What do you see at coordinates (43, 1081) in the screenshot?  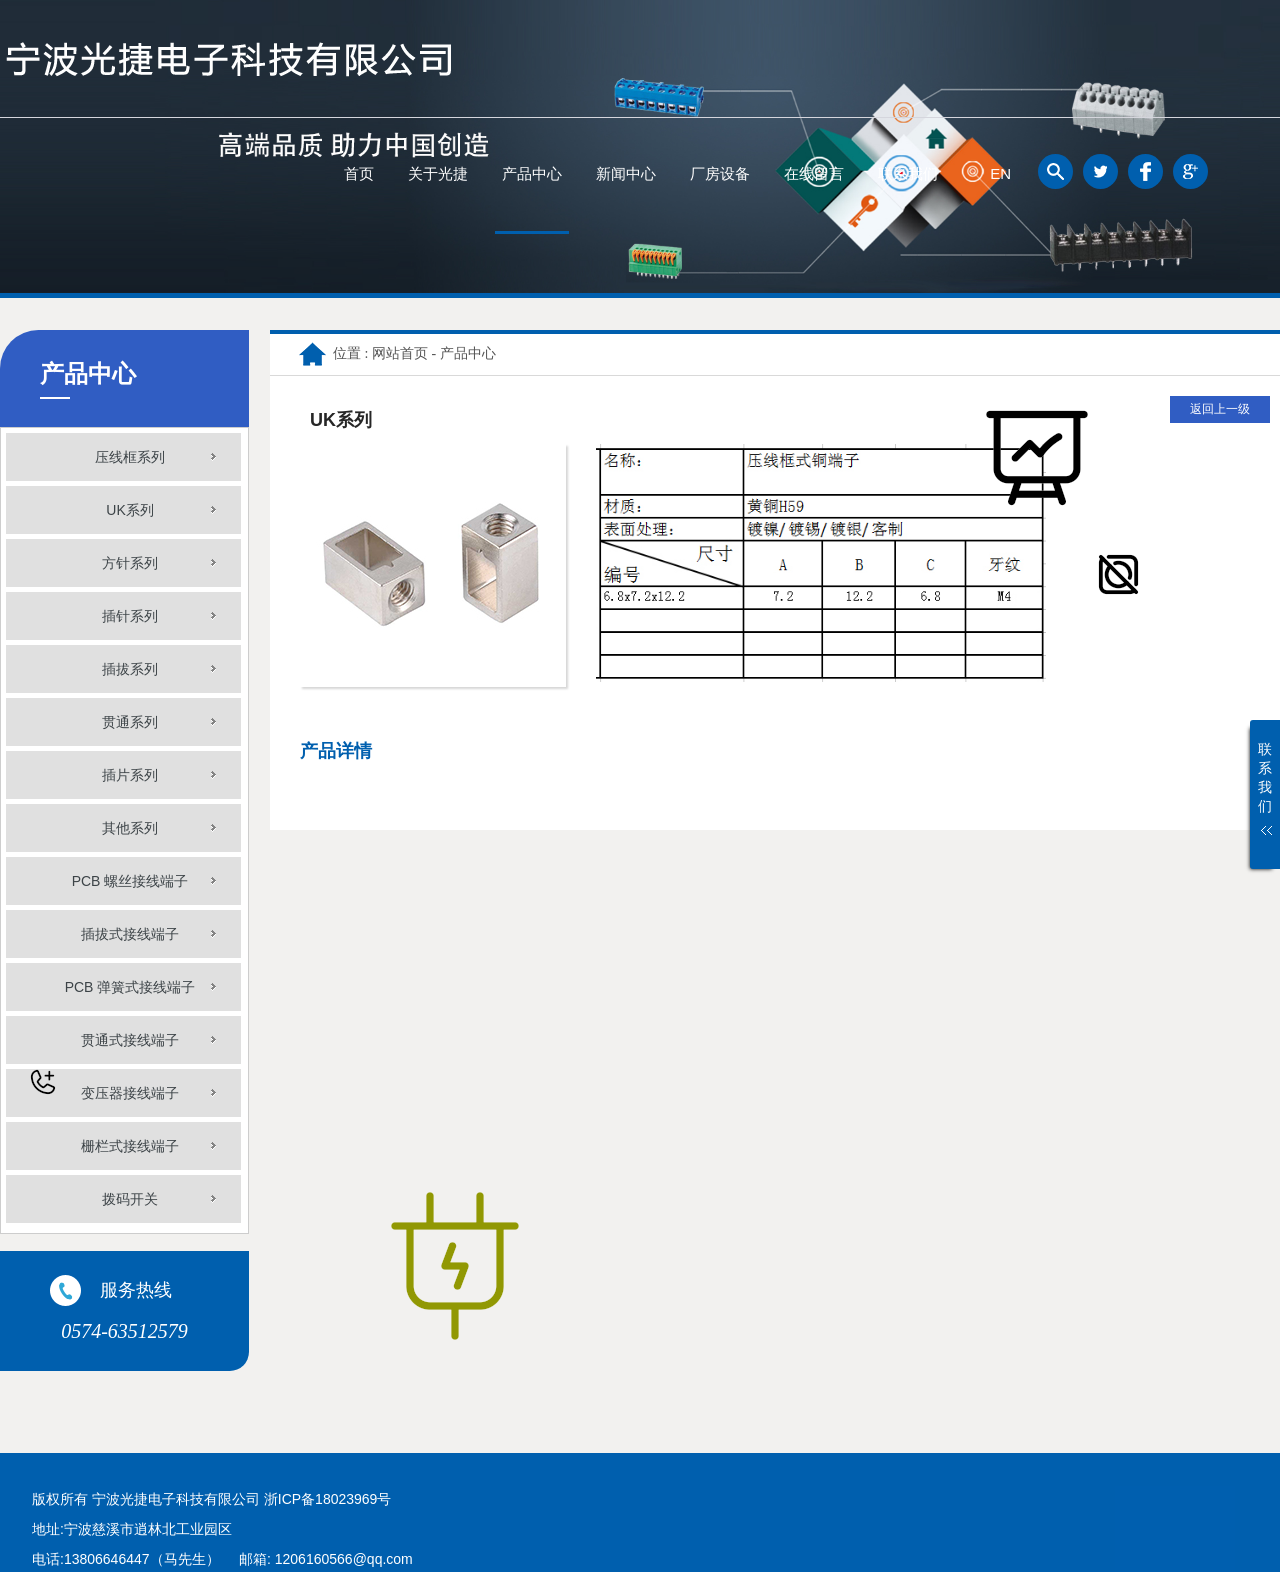 I see `add a new contact` at bounding box center [43, 1081].